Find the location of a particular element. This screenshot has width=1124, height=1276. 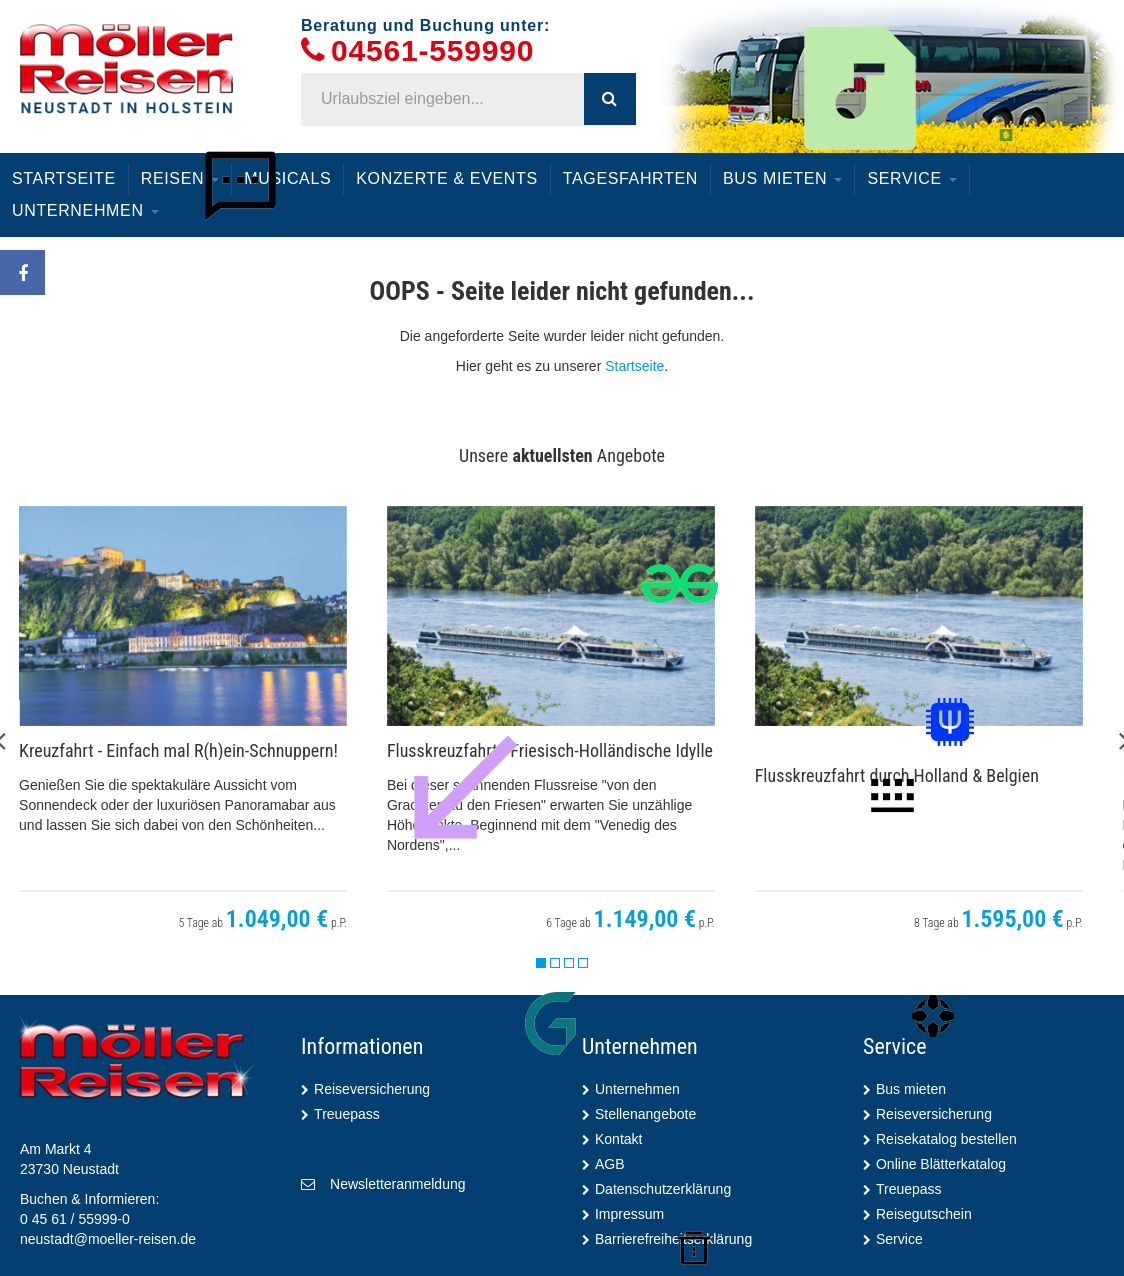

open messaging or chat is located at coordinates (240, 183).